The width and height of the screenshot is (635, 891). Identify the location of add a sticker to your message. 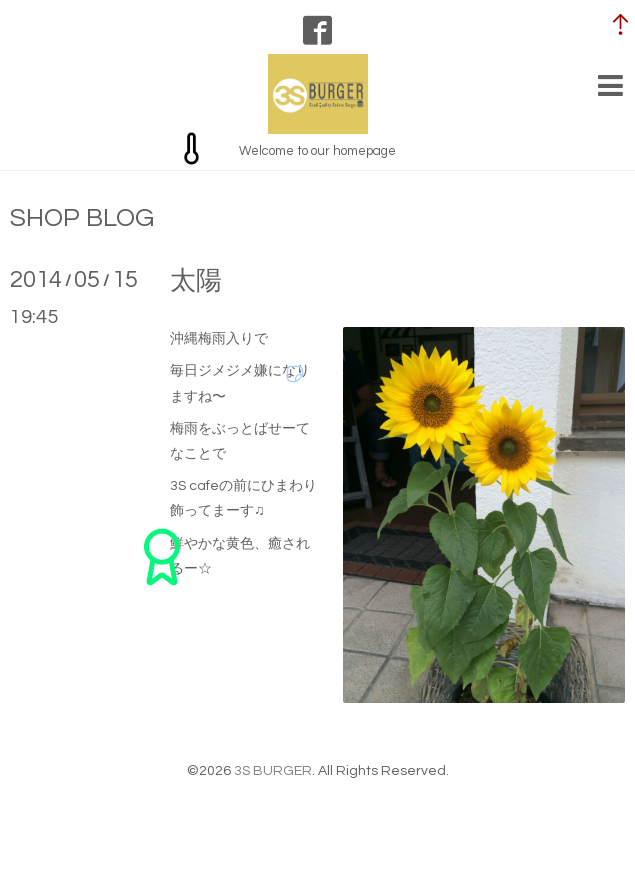
(295, 374).